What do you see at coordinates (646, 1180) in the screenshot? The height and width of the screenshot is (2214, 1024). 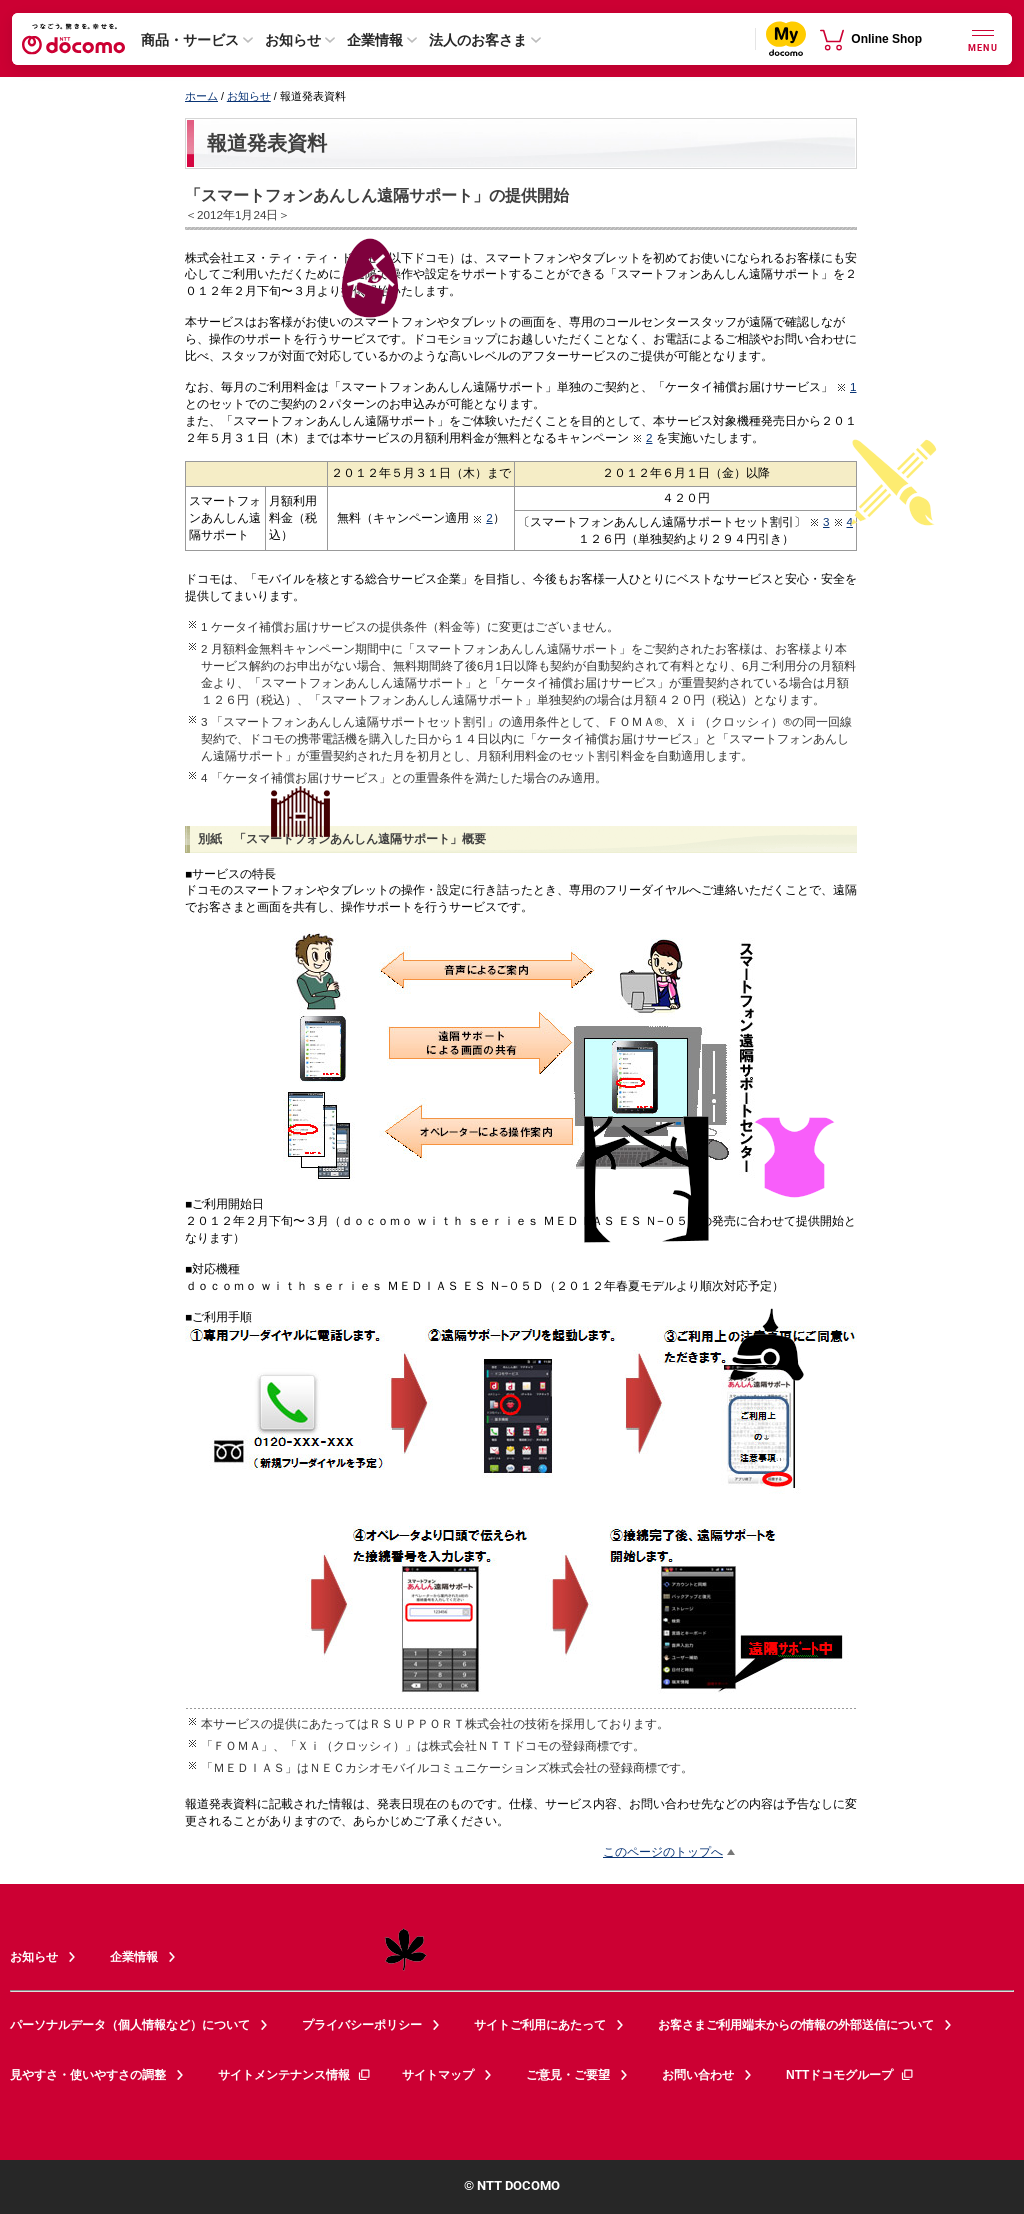 I see `enter a forest zone or nature area` at bounding box center [646, 1180].